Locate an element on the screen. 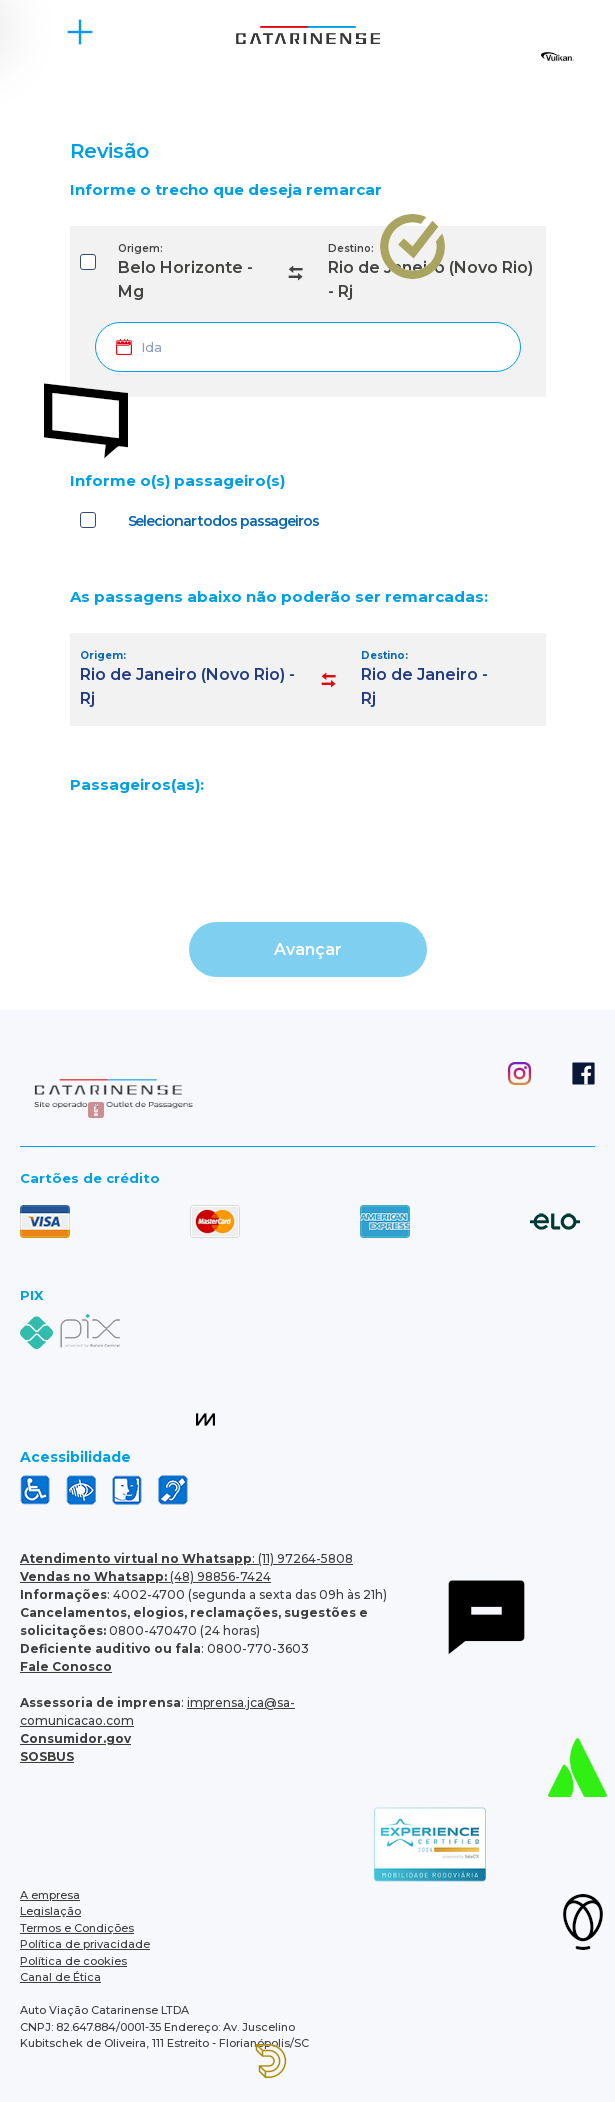 The width and height of the screenshot is (615, 2102). camunda platform logo is located at coordinates (96, 1110).